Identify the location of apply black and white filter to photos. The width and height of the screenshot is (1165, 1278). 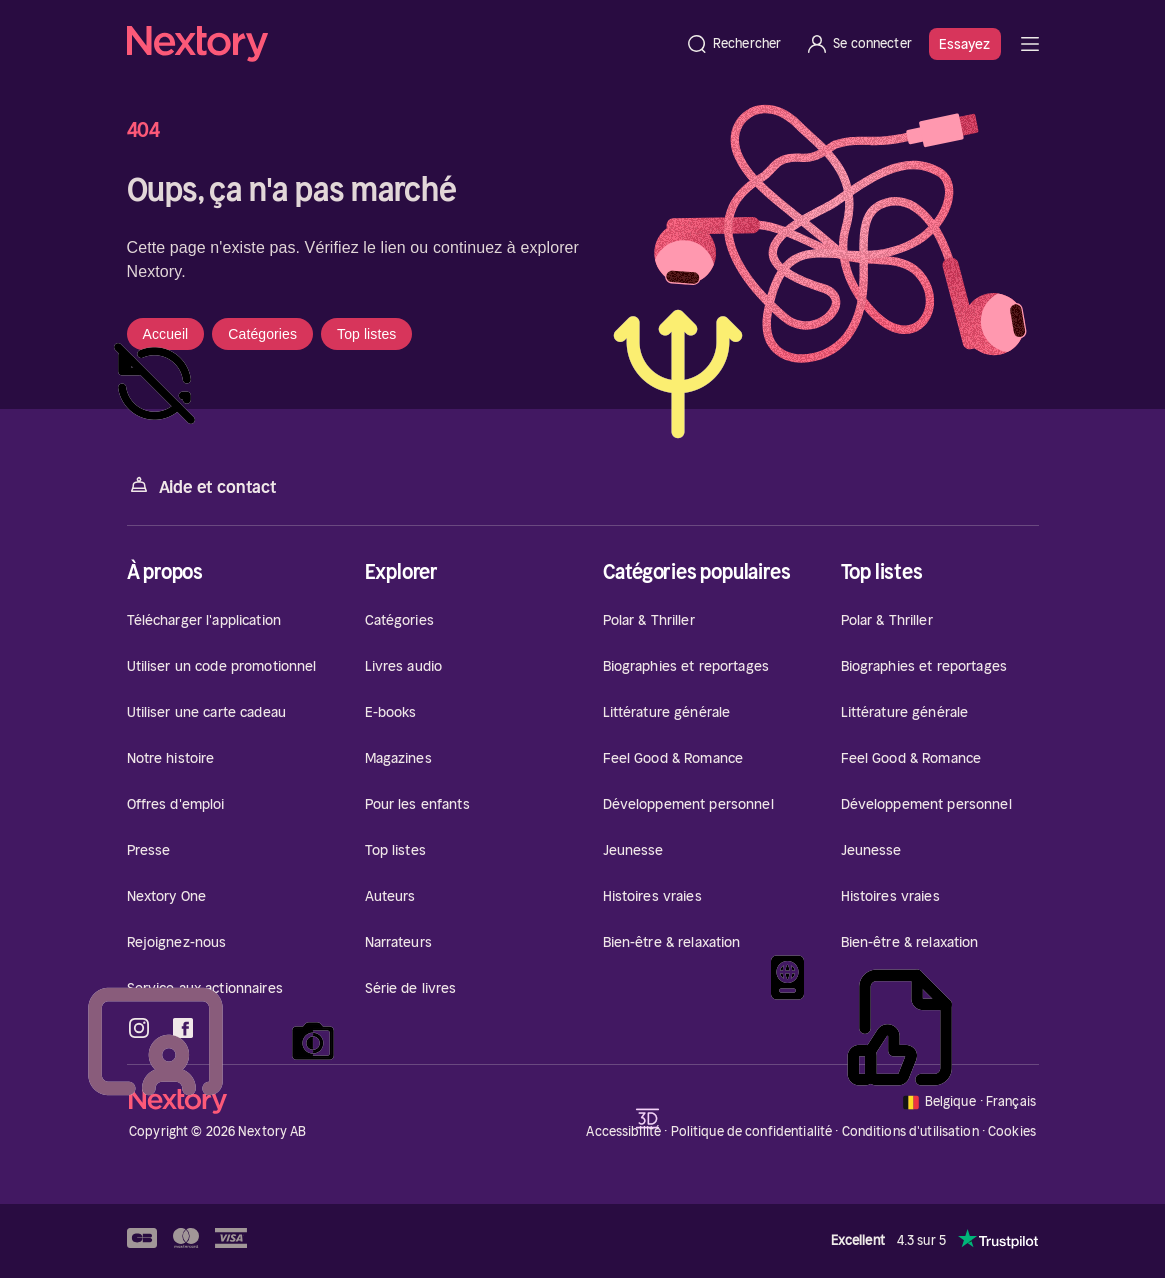
(313, 1041).